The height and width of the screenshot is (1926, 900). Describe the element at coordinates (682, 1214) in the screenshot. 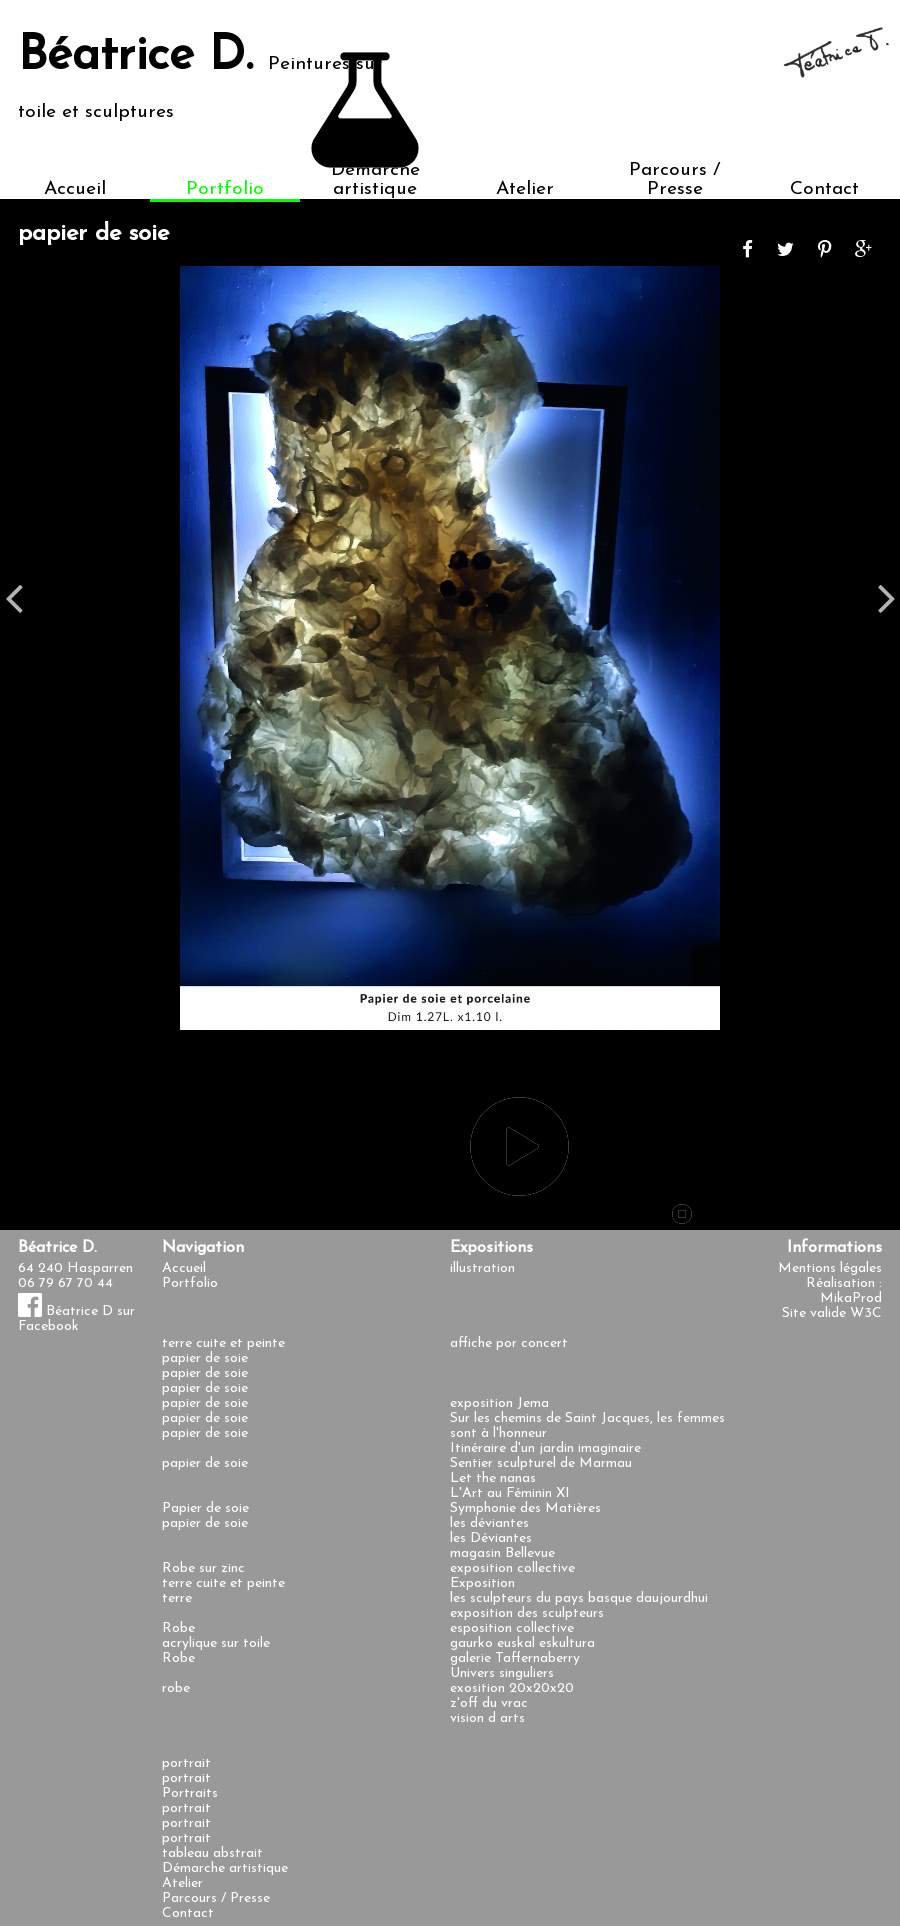

I see `stop media playback` at that location.